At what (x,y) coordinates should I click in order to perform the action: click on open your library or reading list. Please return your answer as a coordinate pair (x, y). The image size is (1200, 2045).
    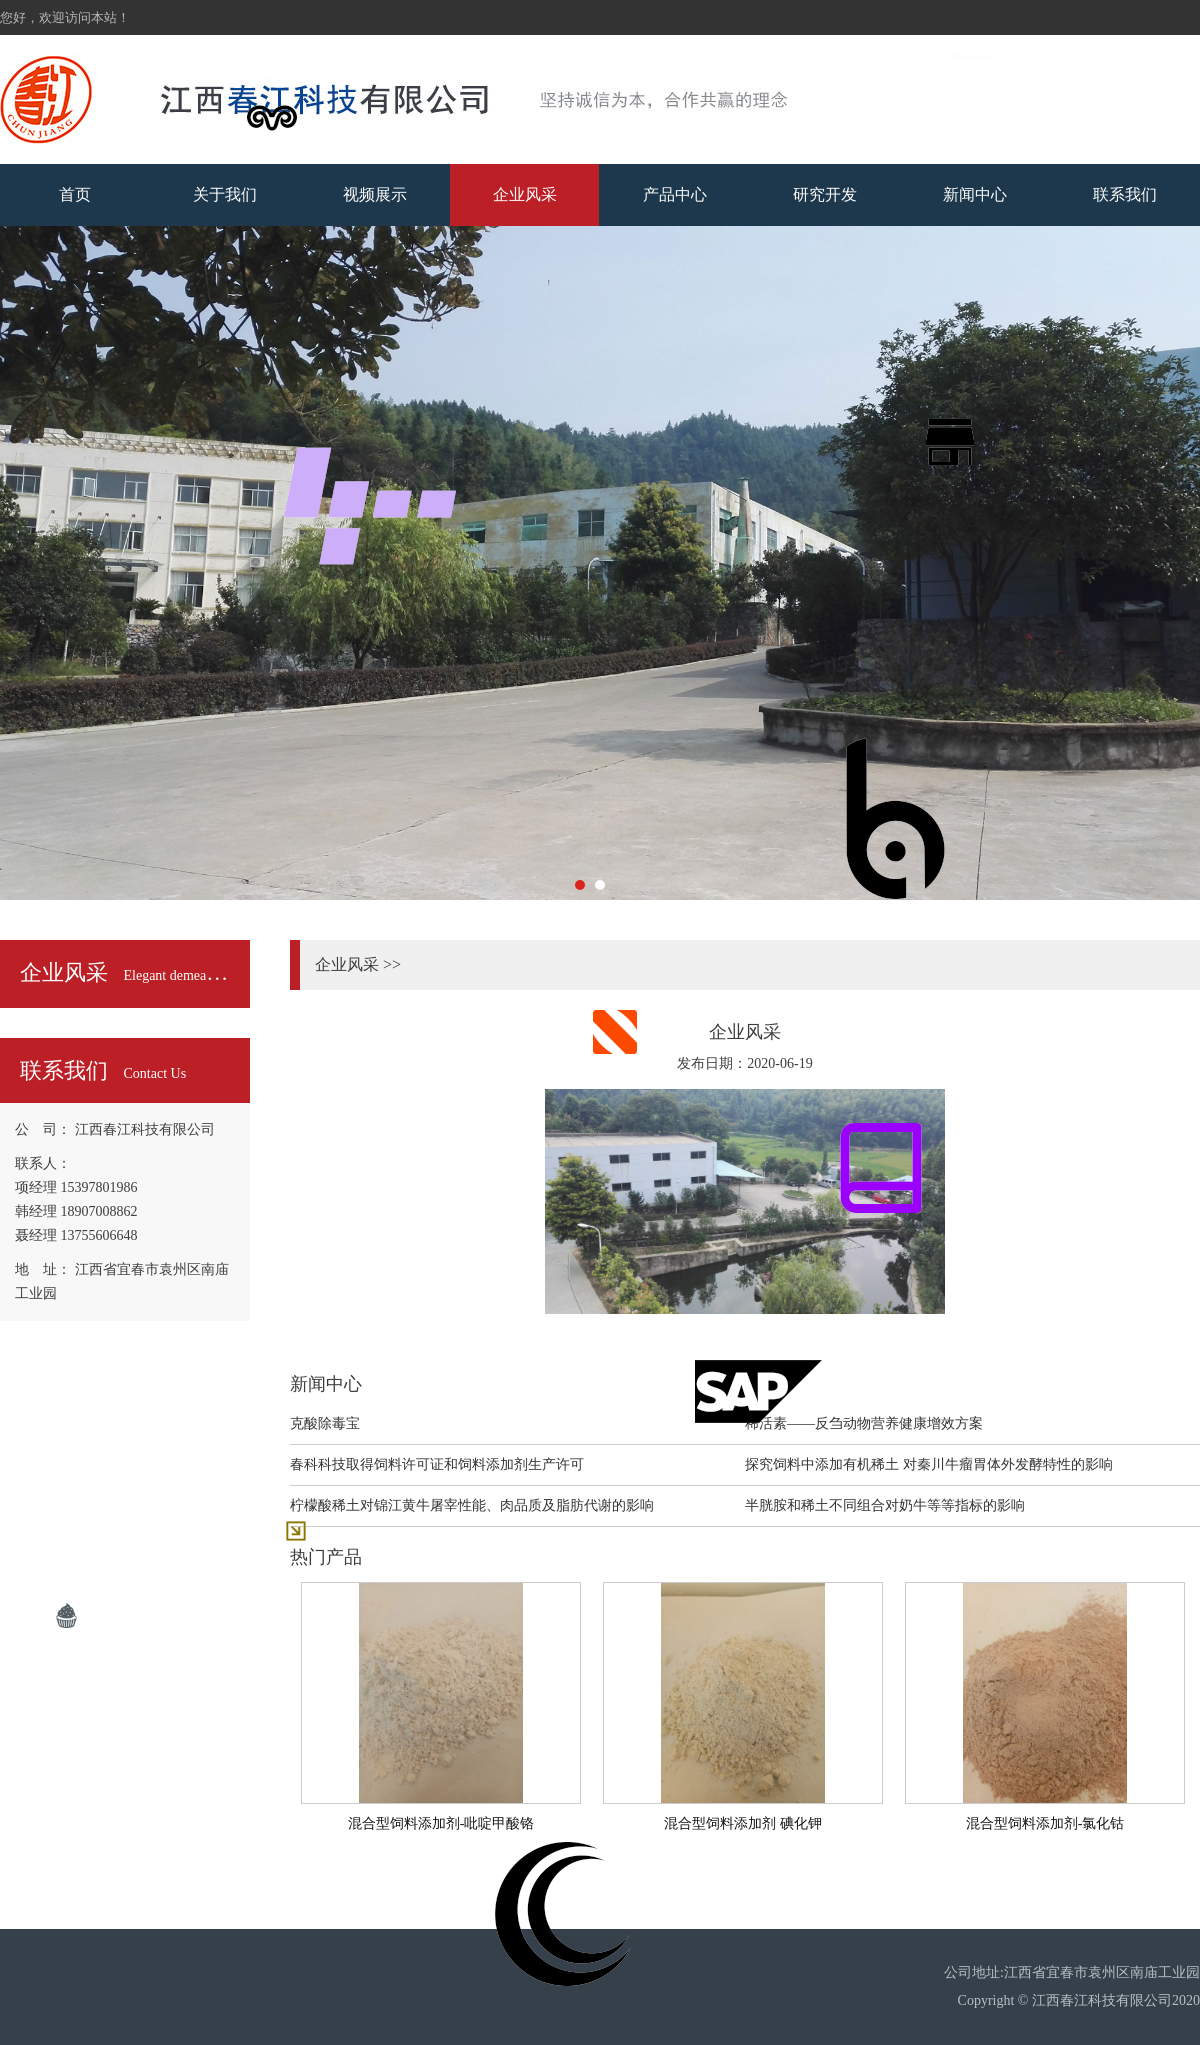
    Looking at the image, I should click on (881, 1168).